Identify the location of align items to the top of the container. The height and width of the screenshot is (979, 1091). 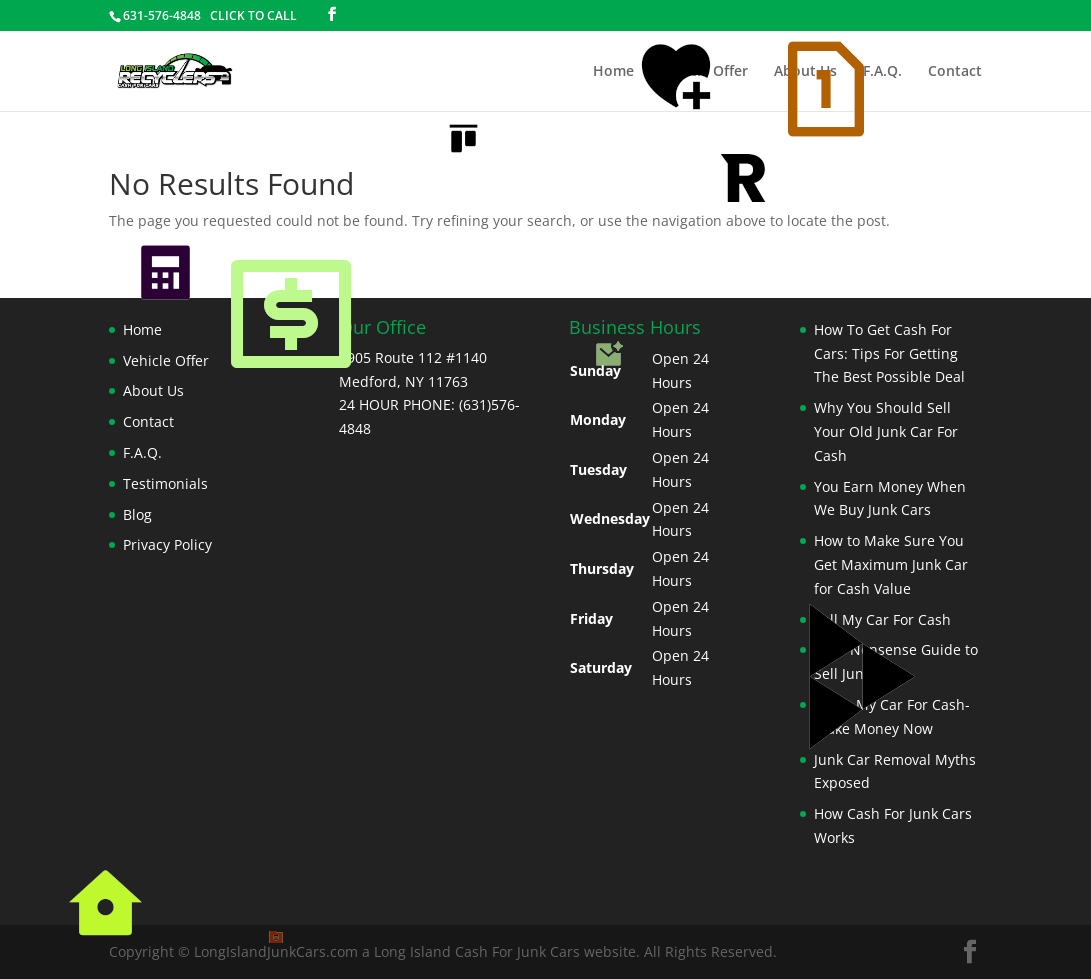
(463, 138).